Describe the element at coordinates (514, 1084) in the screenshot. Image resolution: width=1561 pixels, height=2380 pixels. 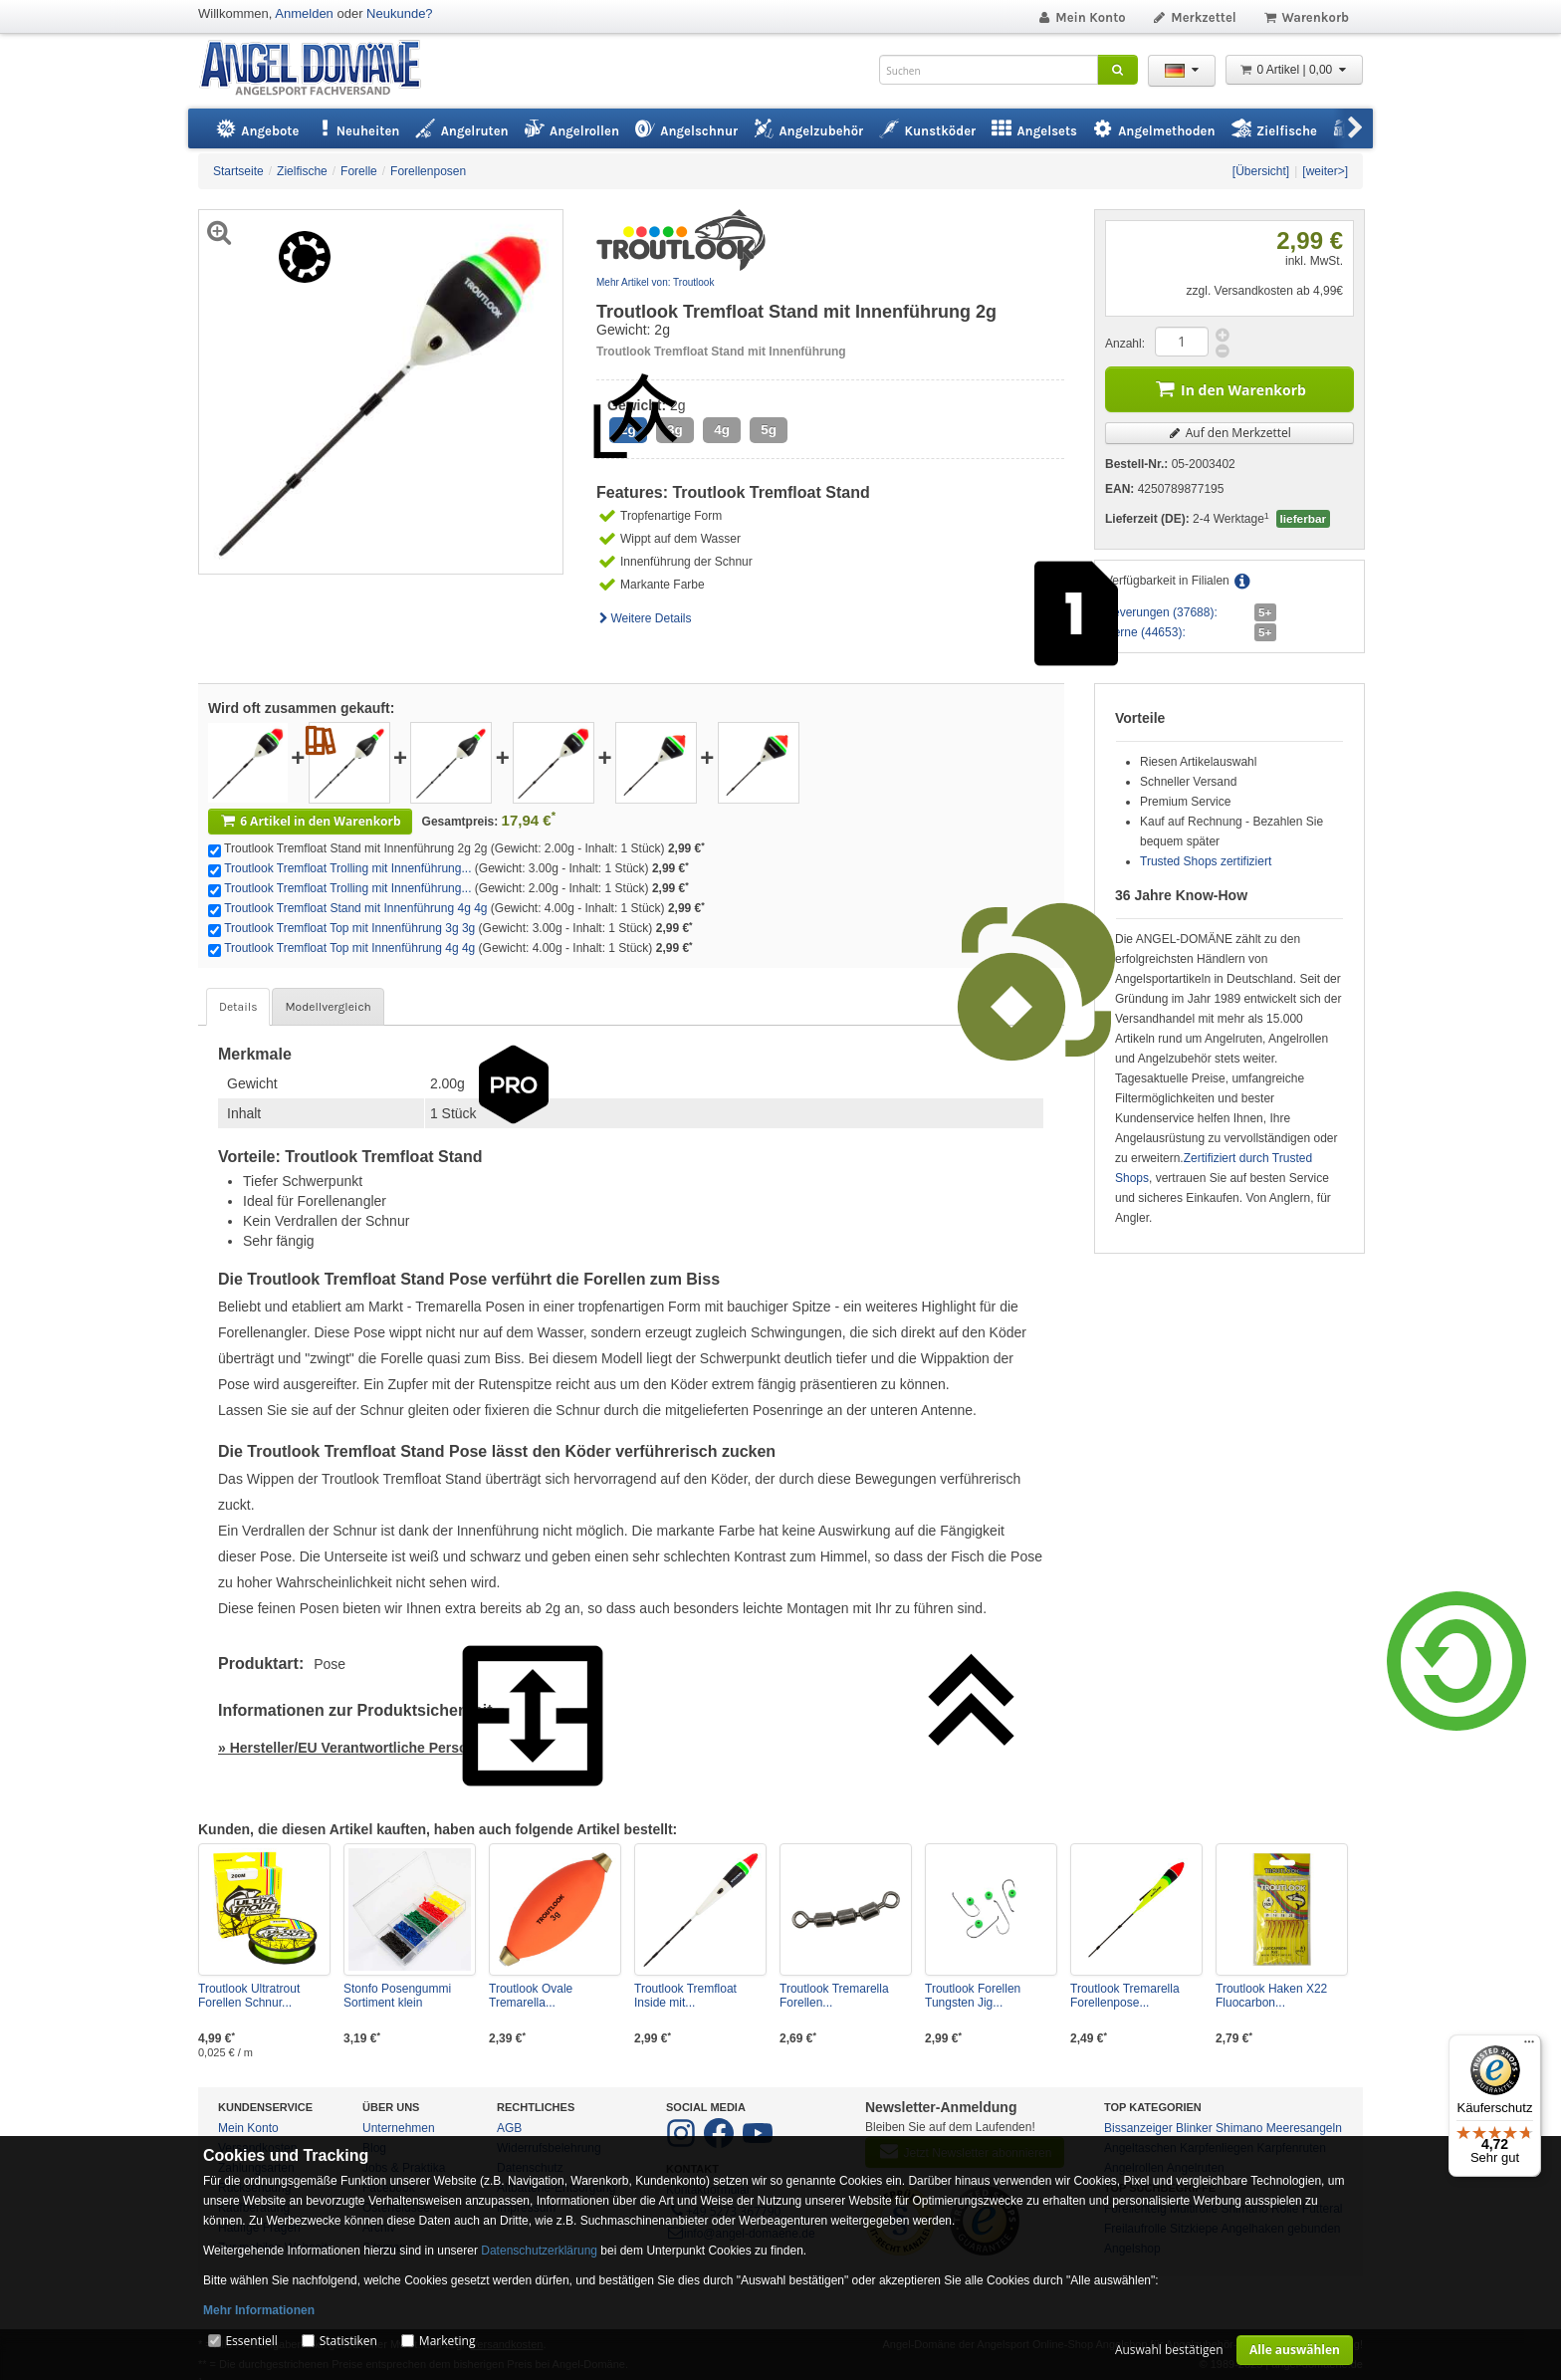
I see `themeco brand logo` at that location.